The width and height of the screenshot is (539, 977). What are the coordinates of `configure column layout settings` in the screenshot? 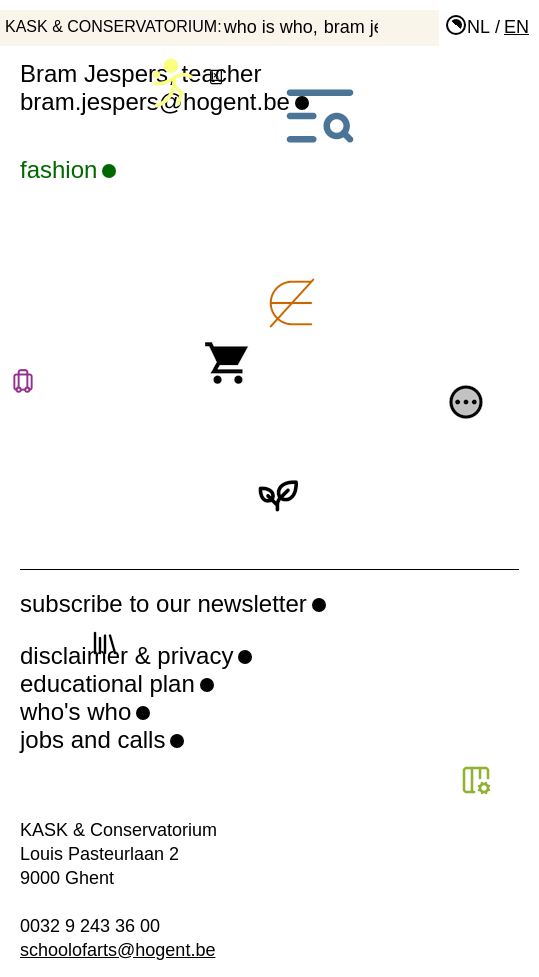 It's located at (476, 780).